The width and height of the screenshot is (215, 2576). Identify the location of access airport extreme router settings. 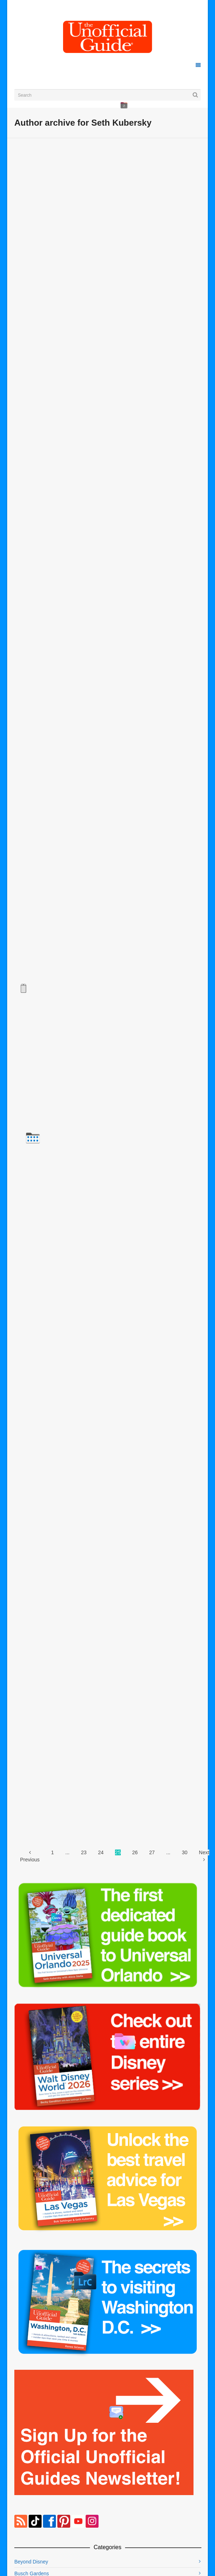
(23, 988).